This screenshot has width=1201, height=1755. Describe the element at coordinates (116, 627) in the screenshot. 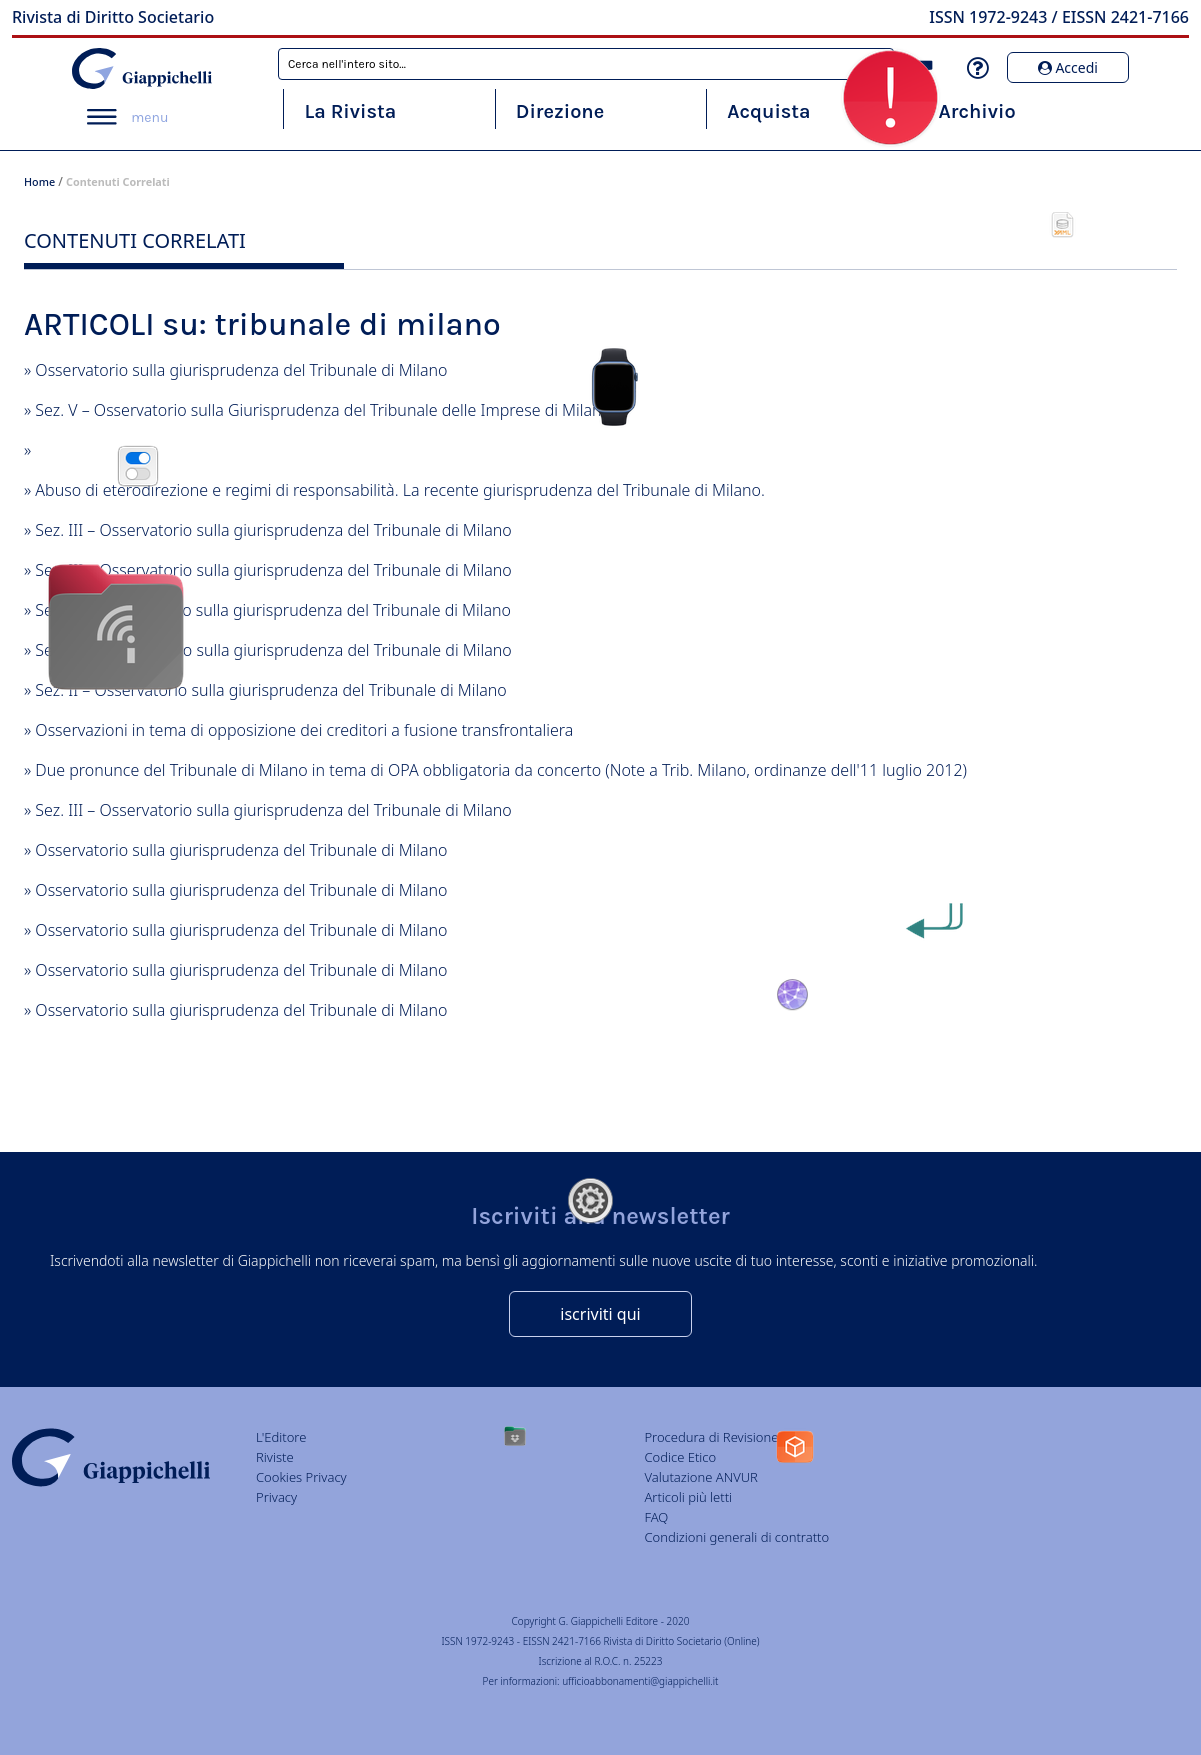

I see `open insync cloud sync folder` at that location.